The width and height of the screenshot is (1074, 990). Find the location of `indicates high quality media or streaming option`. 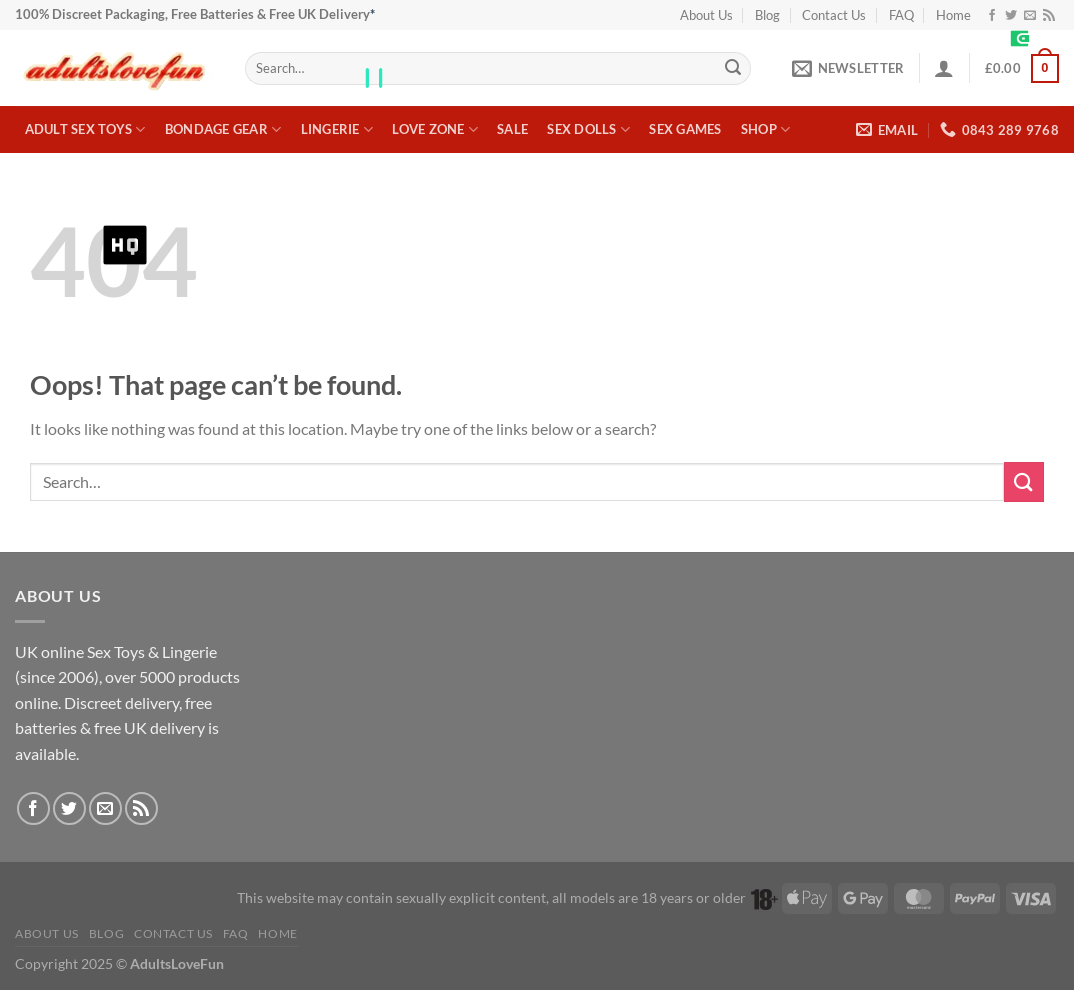

indicates high quality media or streaming option is located at coordinates (125, 245).